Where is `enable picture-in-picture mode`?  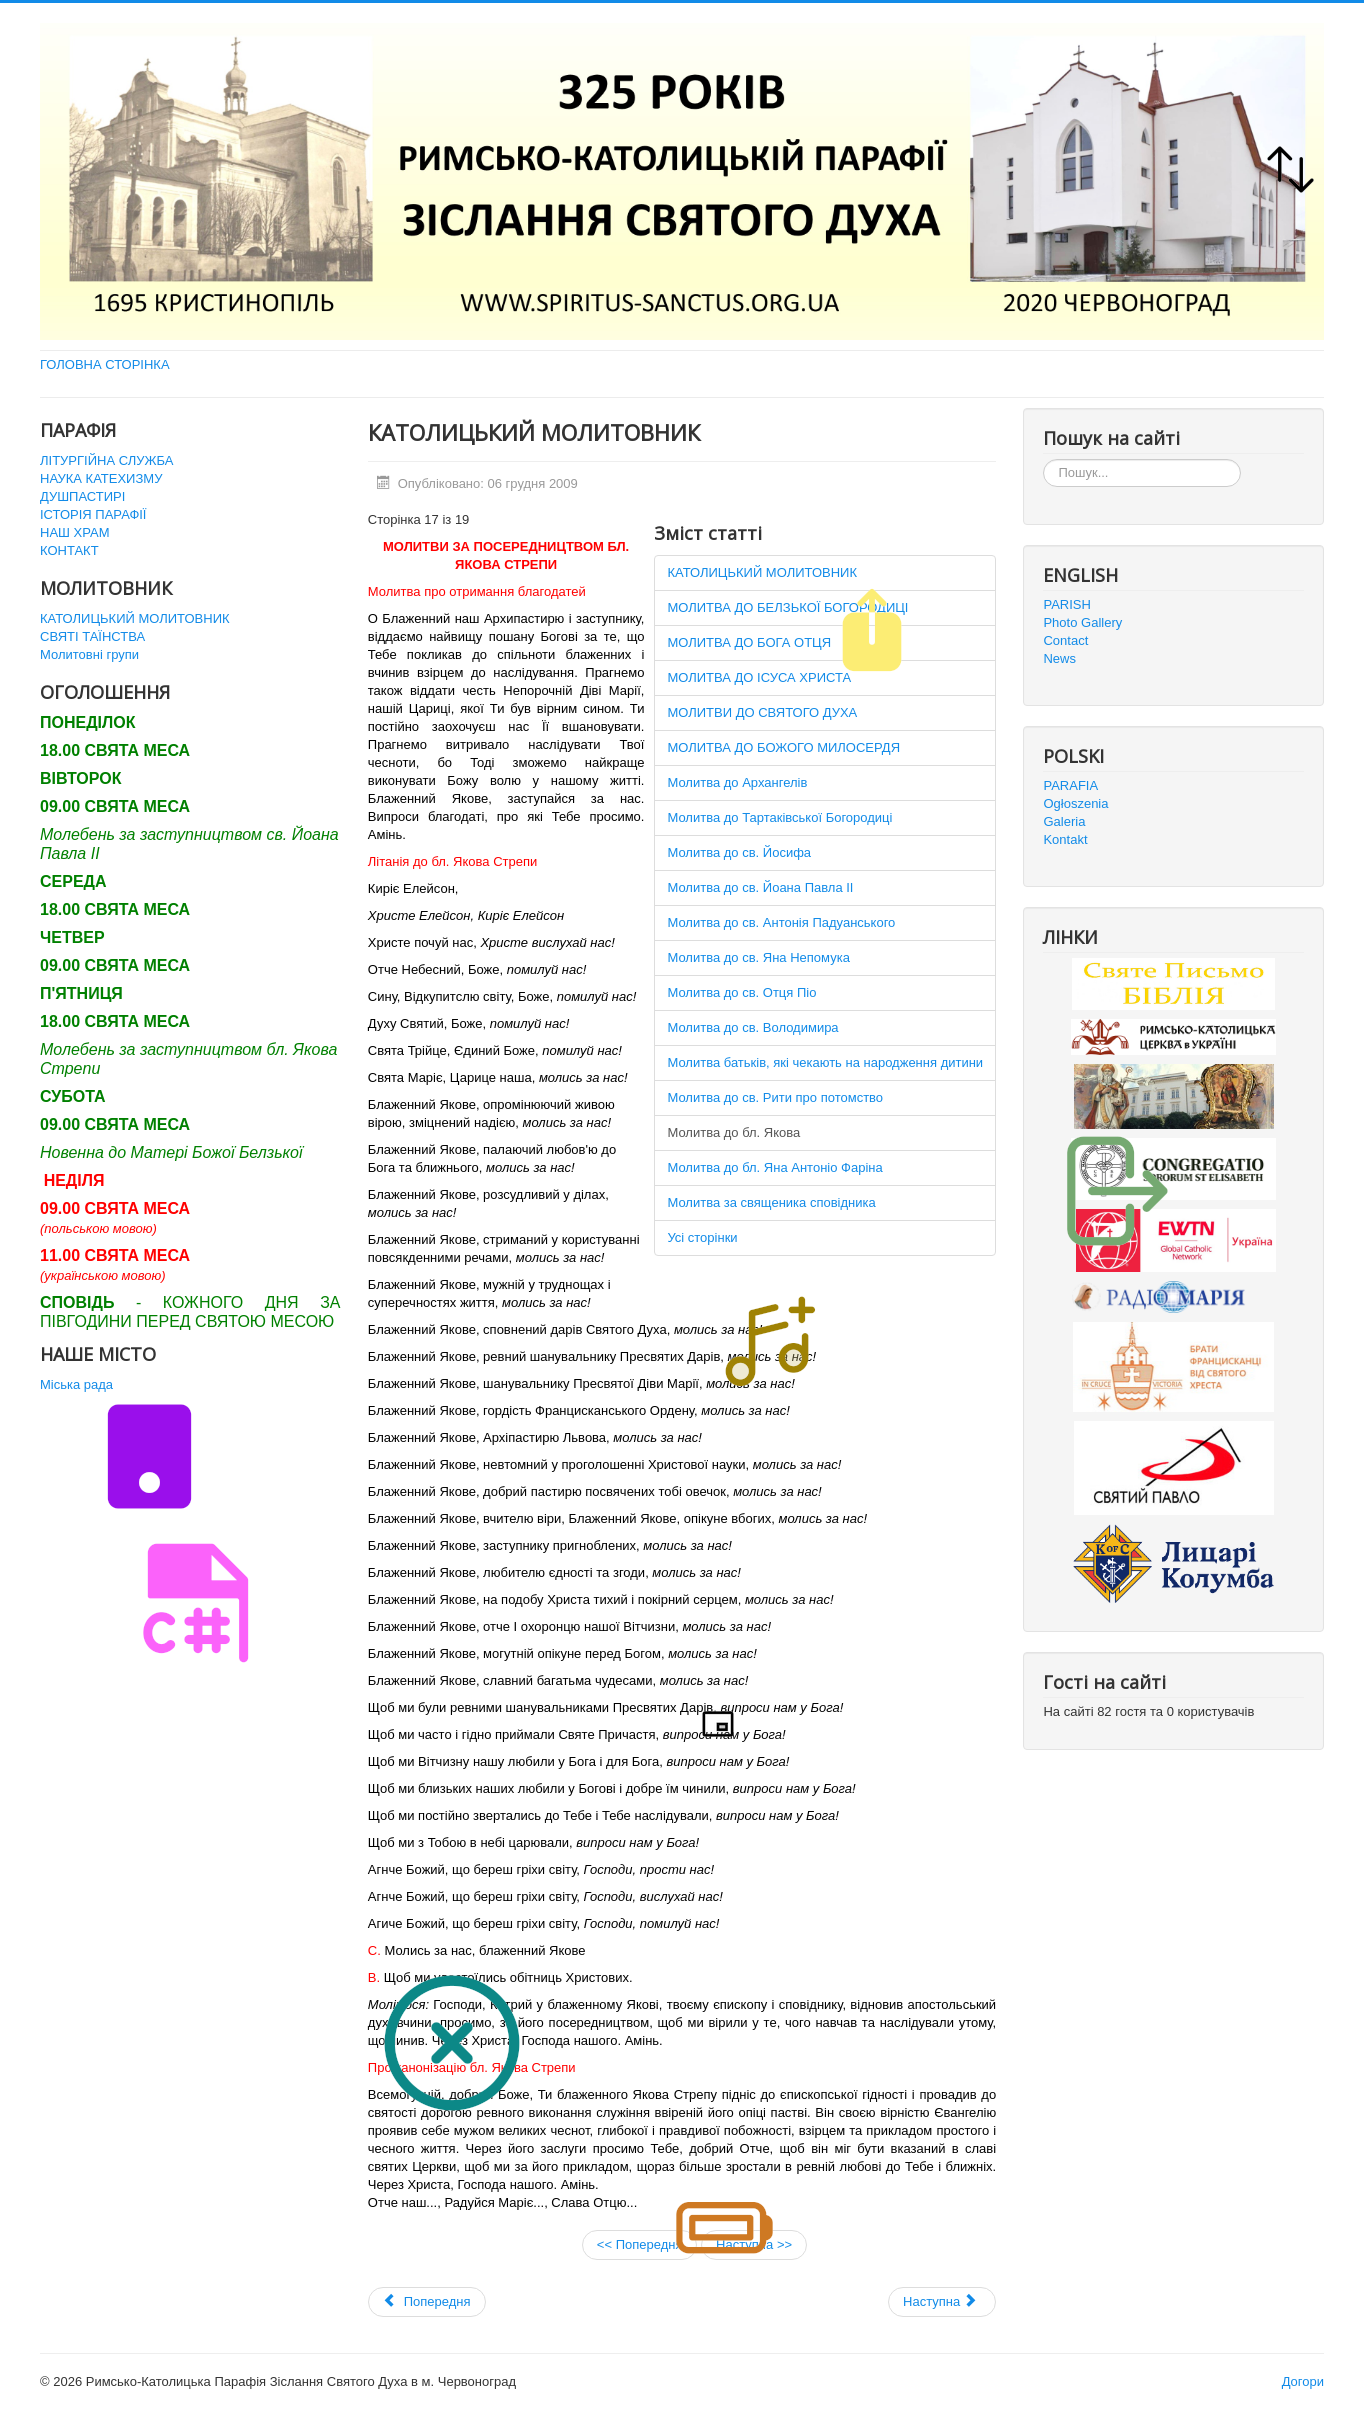 enable picture-in-picture mode is located at coordinates (718, 1724).